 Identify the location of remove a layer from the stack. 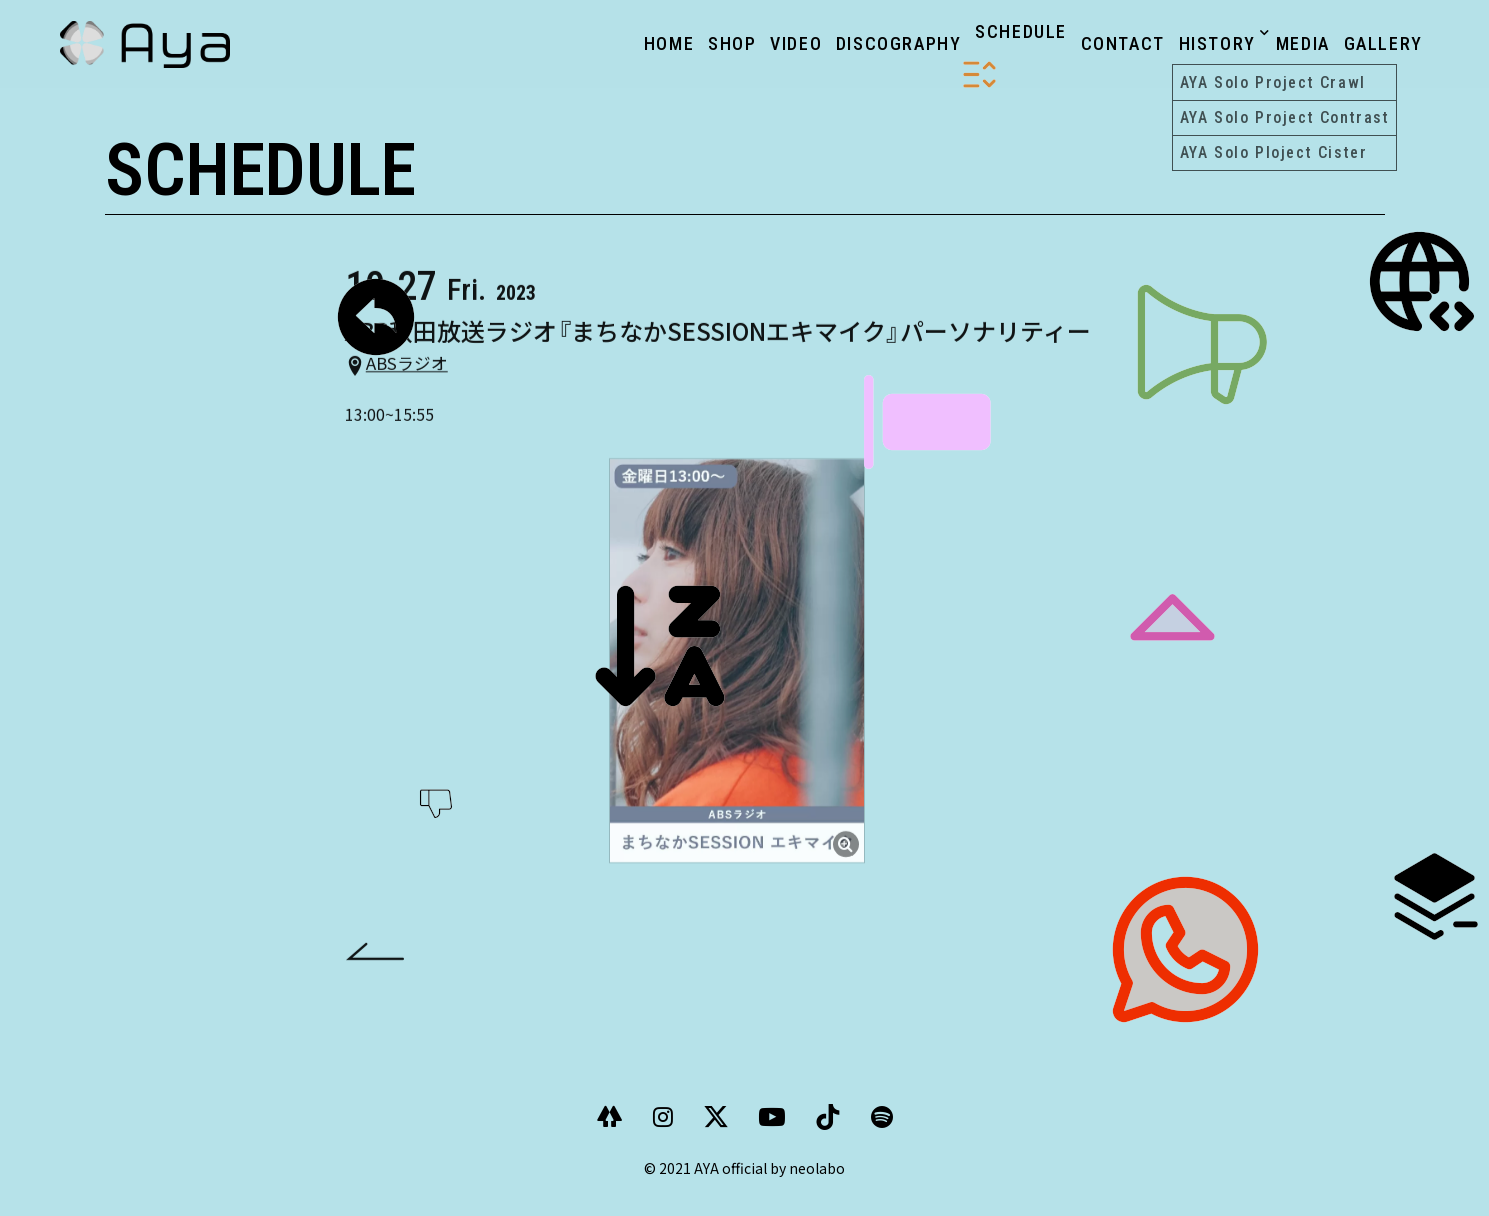
(1434, 896).